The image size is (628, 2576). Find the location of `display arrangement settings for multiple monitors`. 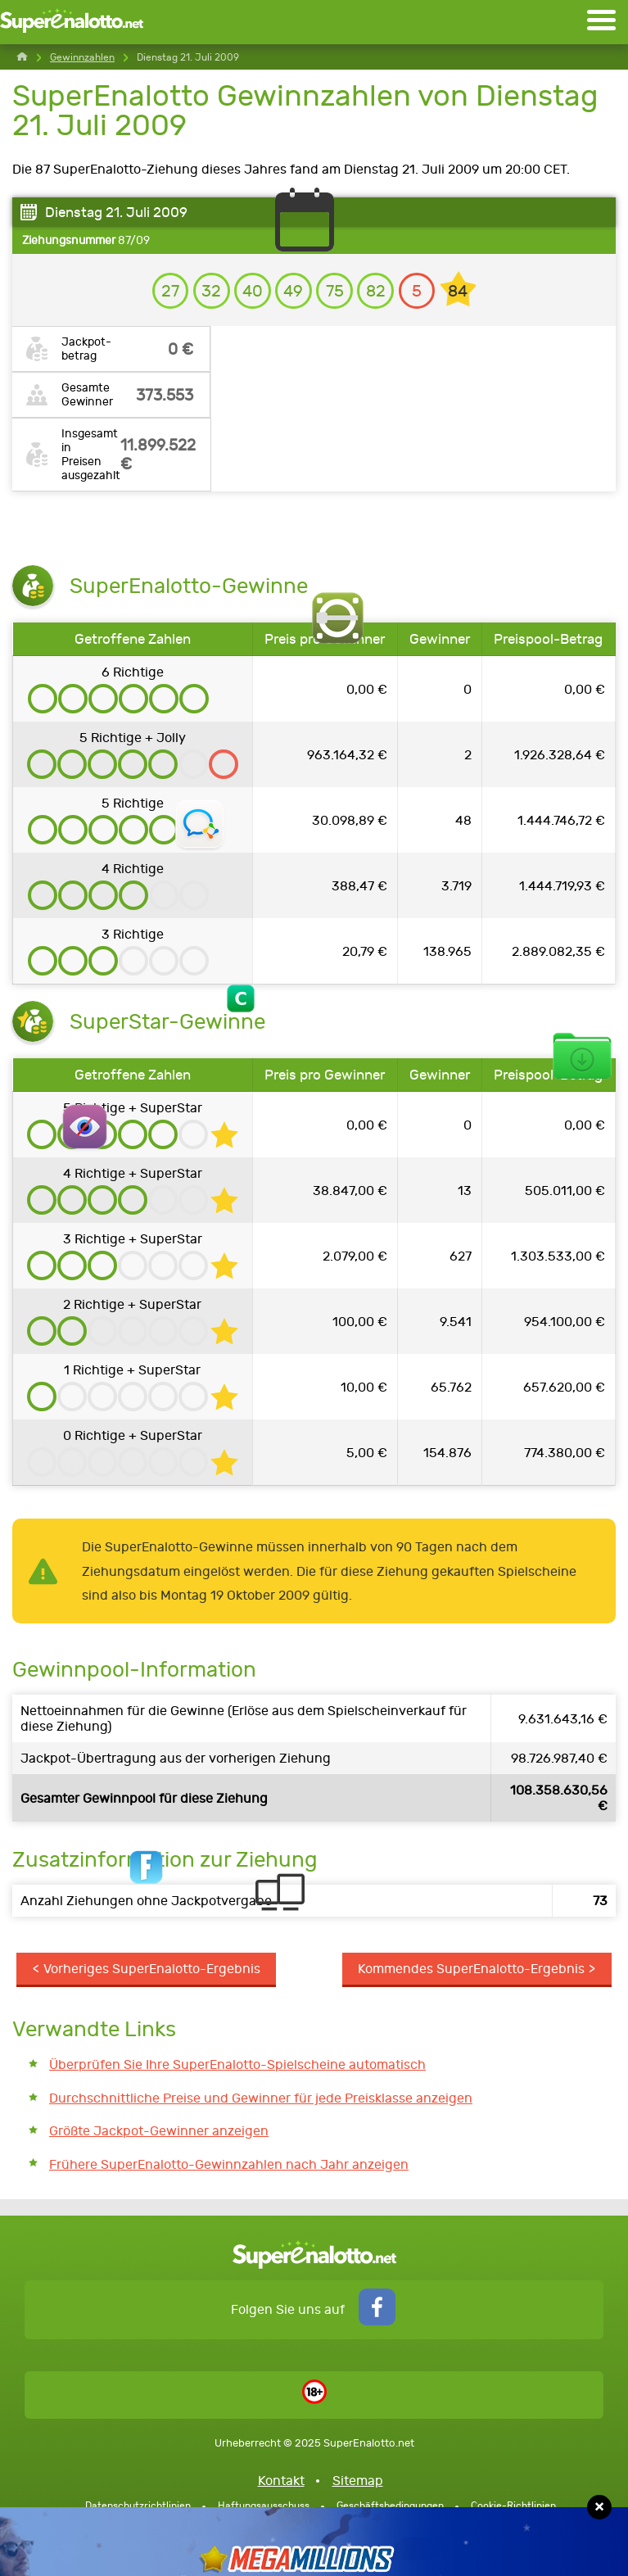

display arrangement settings for multiple monitors is located at coordinates (280, 1892).